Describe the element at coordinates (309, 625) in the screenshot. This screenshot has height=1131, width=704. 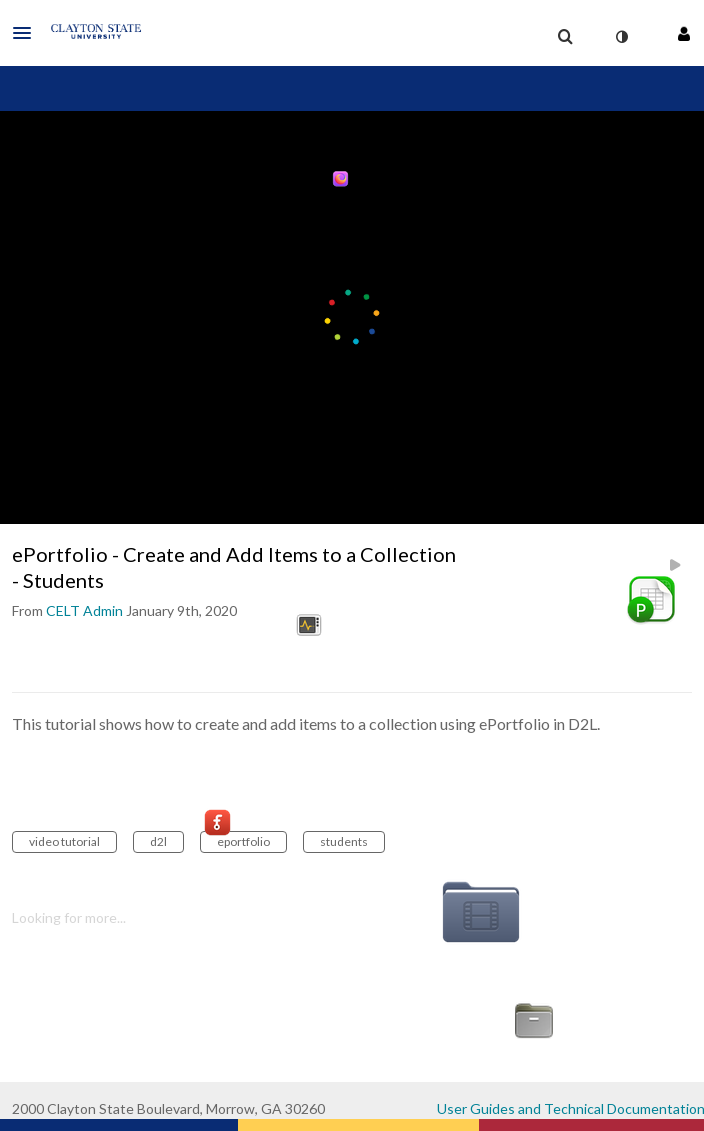
I see `open system monitor to view CPU and memory usage` at that location.